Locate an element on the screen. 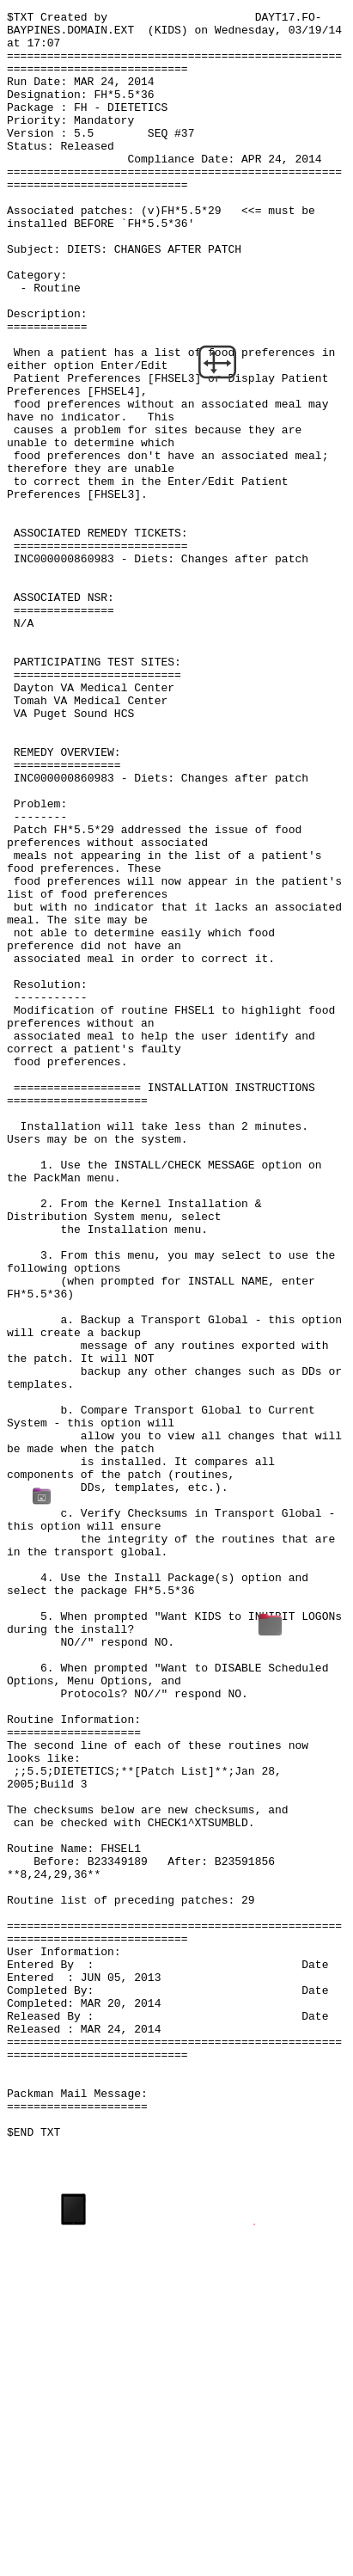 The width and height of the screenshot is (353, 2576). open folder to view contents is located at coordinates (270, 1624).